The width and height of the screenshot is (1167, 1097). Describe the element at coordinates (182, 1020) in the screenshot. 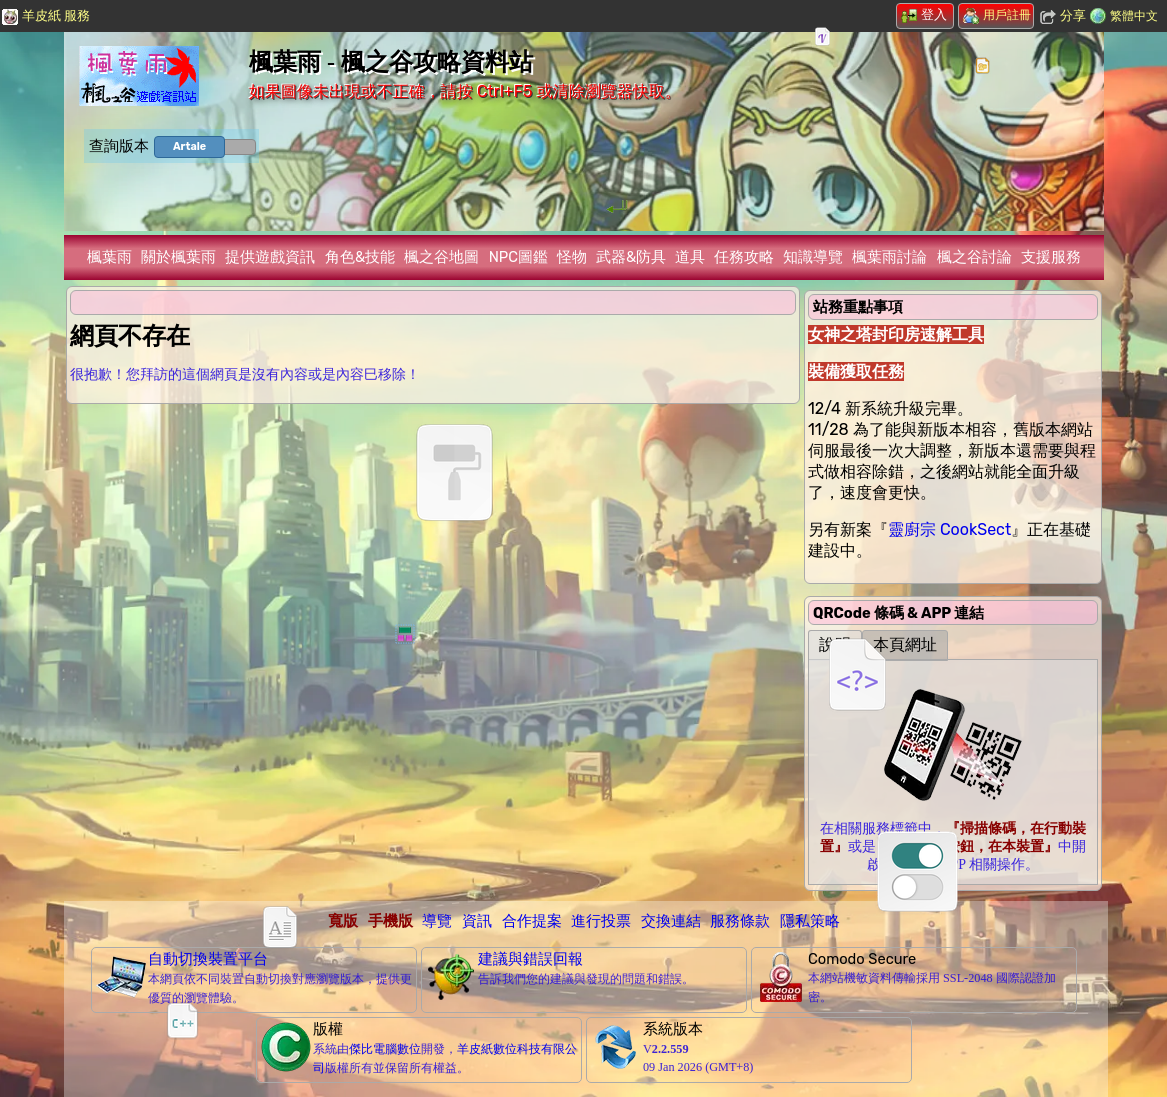

I see `a C++ source code file` at that location.